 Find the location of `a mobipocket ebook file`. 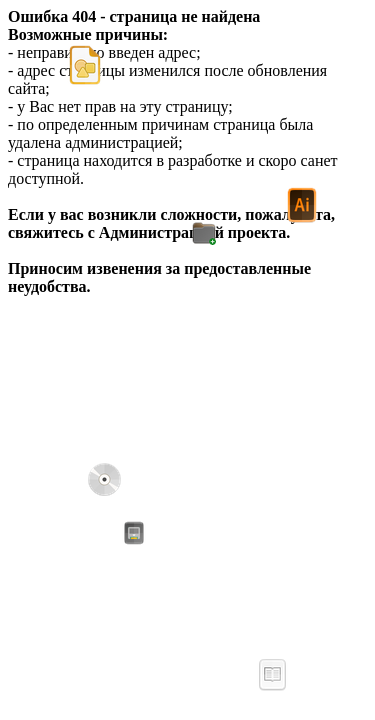

a mobipocket ebook file is located at coordinates (272, 674).